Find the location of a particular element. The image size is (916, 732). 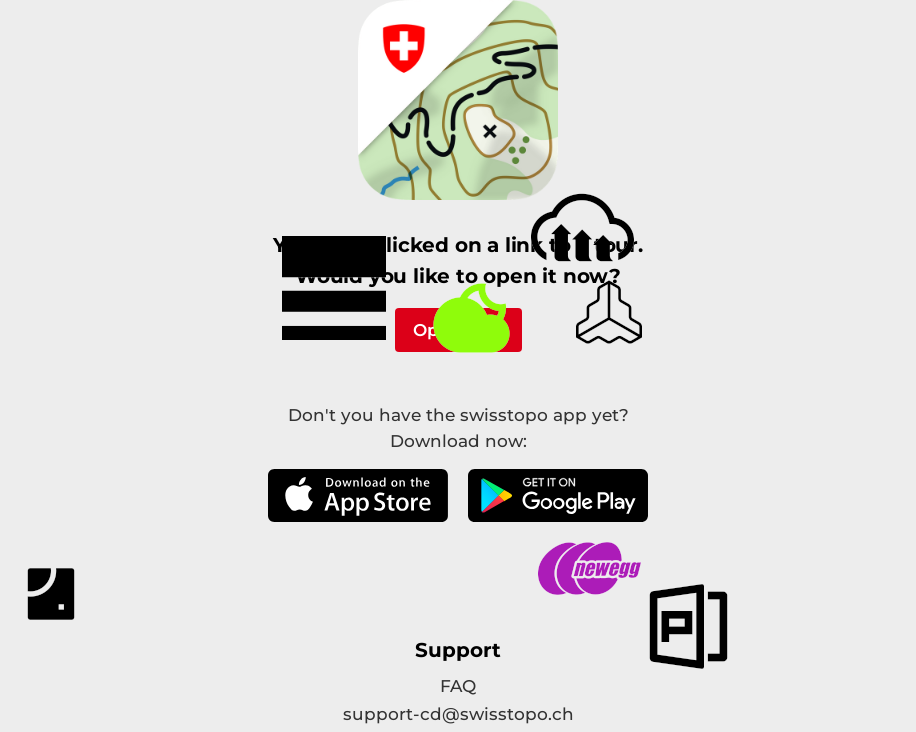

open frontify brand management platform is located at coordinates (609, 312).